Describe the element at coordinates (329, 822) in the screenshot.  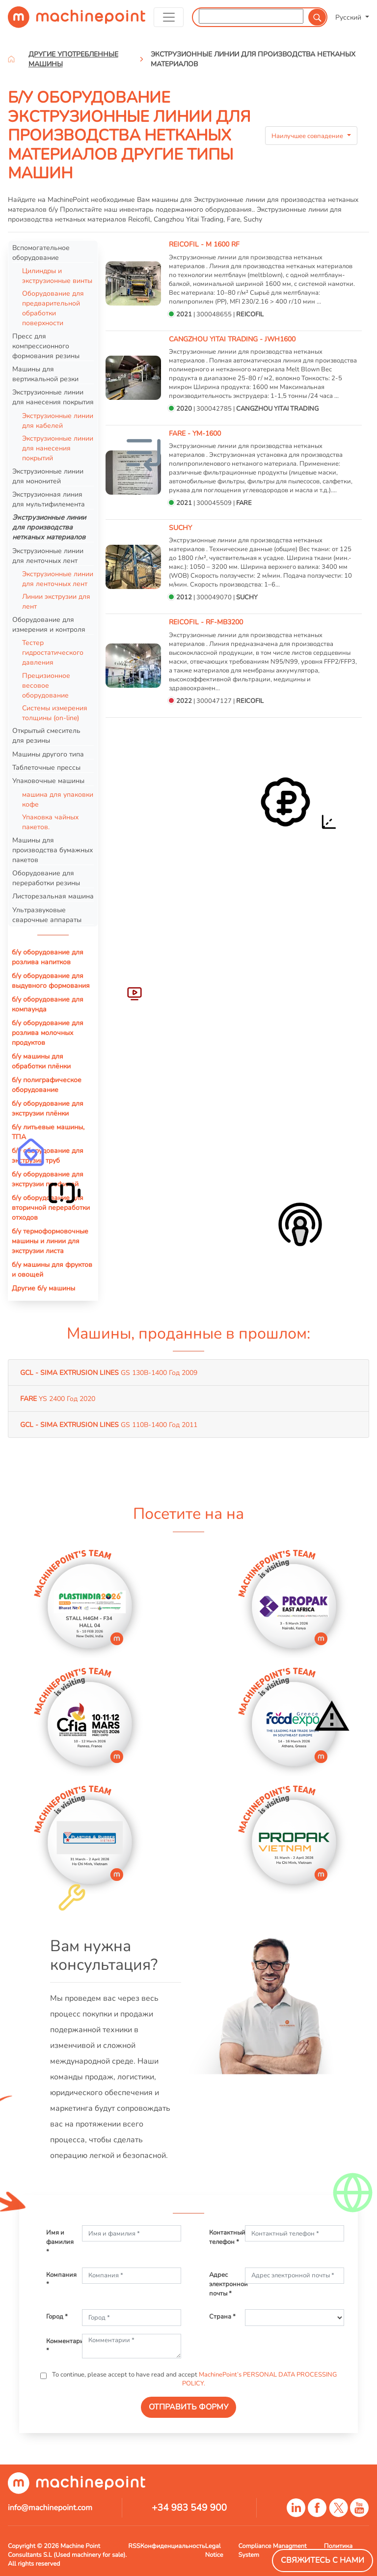
I see `toggle 3D view mode` at that location.